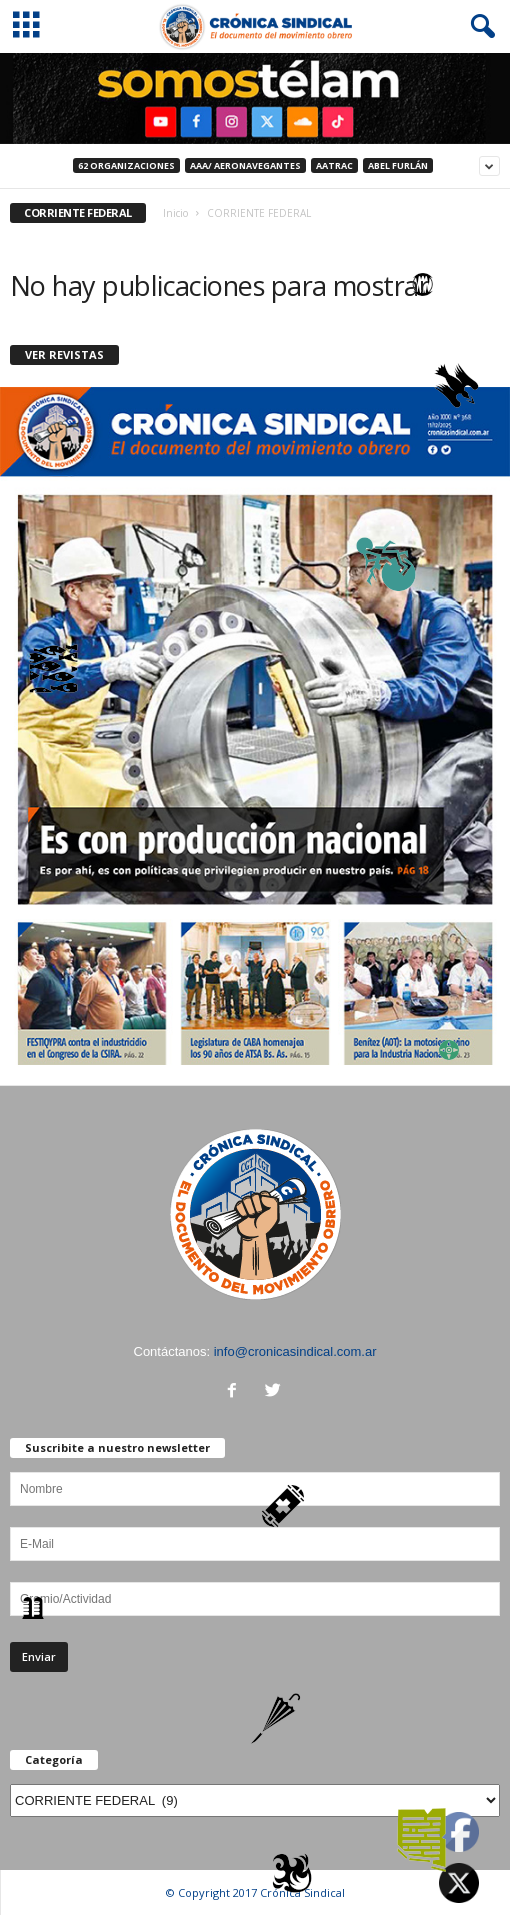 The height and width of the screenshot is (1915, 510). What do you see at coordinates (53, 668) in the screenshot?
I see `indicates marine life or aquarium feature in a game` at bounding box center [53, 668].